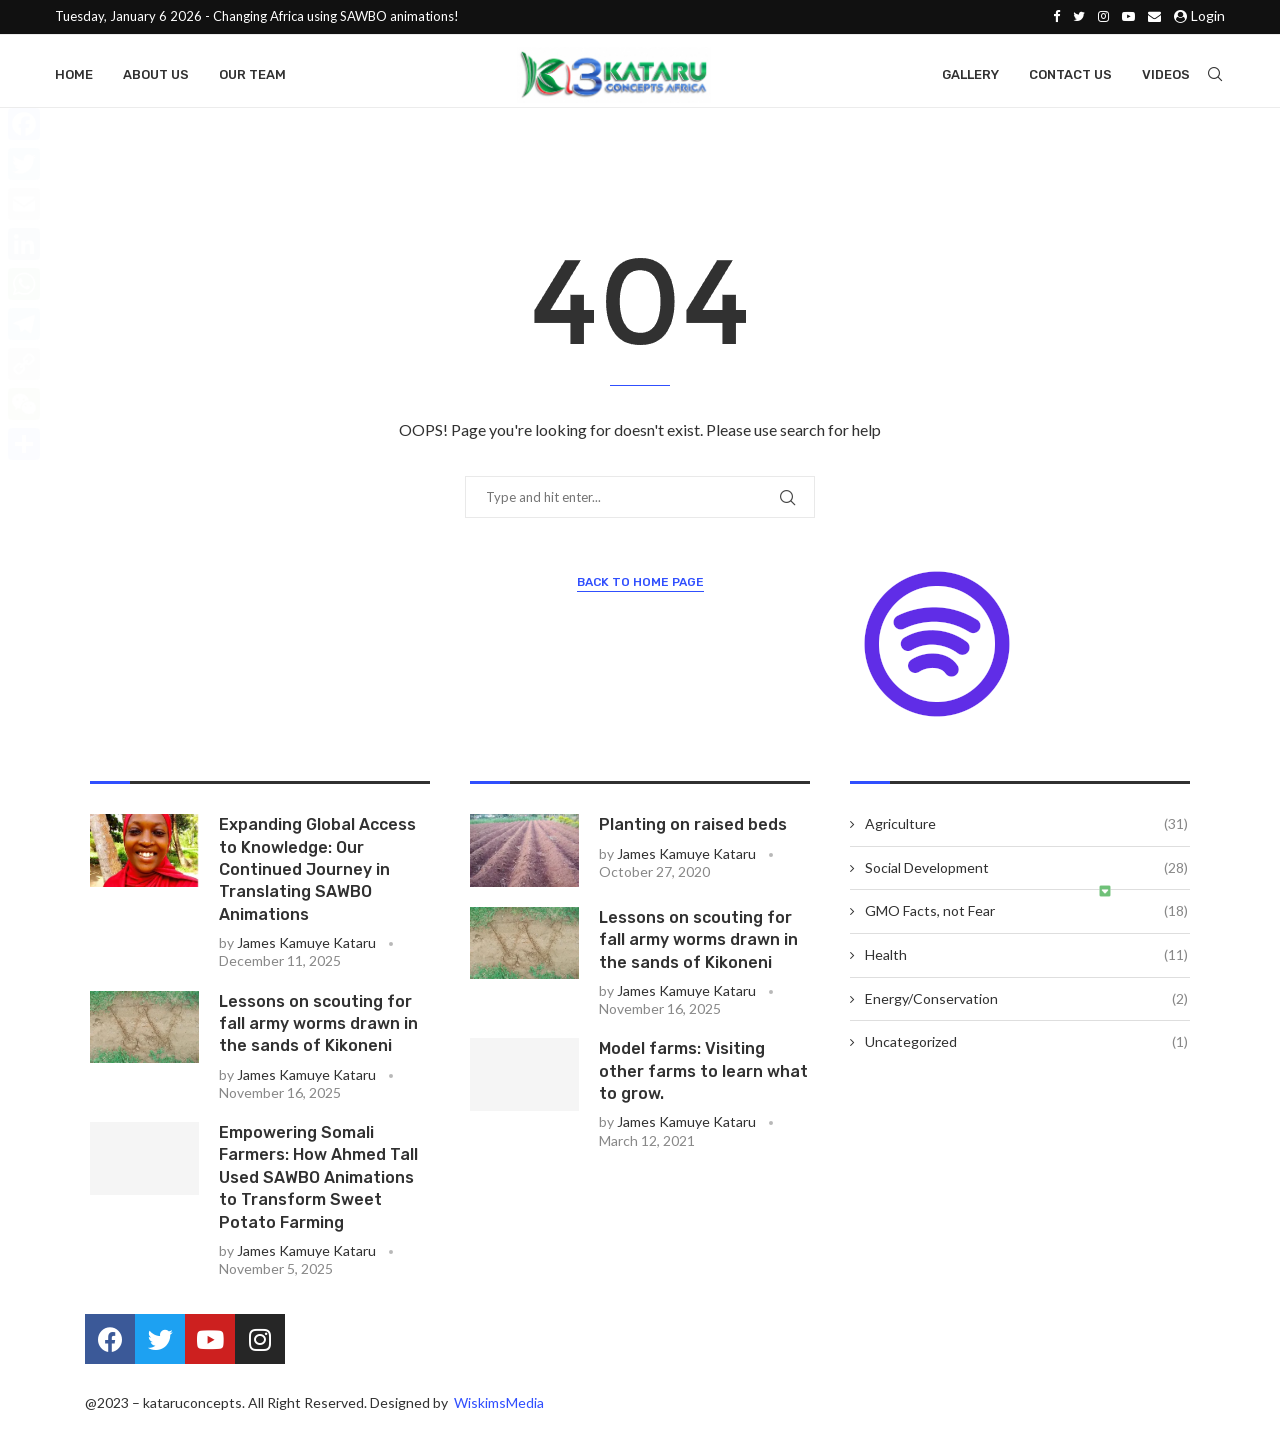 The height and width of the screenshot is (1432, 1280). What do you see at coordinates (937, 644) in the screenshot?
I see `open Spotify` at bounding box center [937, 644].